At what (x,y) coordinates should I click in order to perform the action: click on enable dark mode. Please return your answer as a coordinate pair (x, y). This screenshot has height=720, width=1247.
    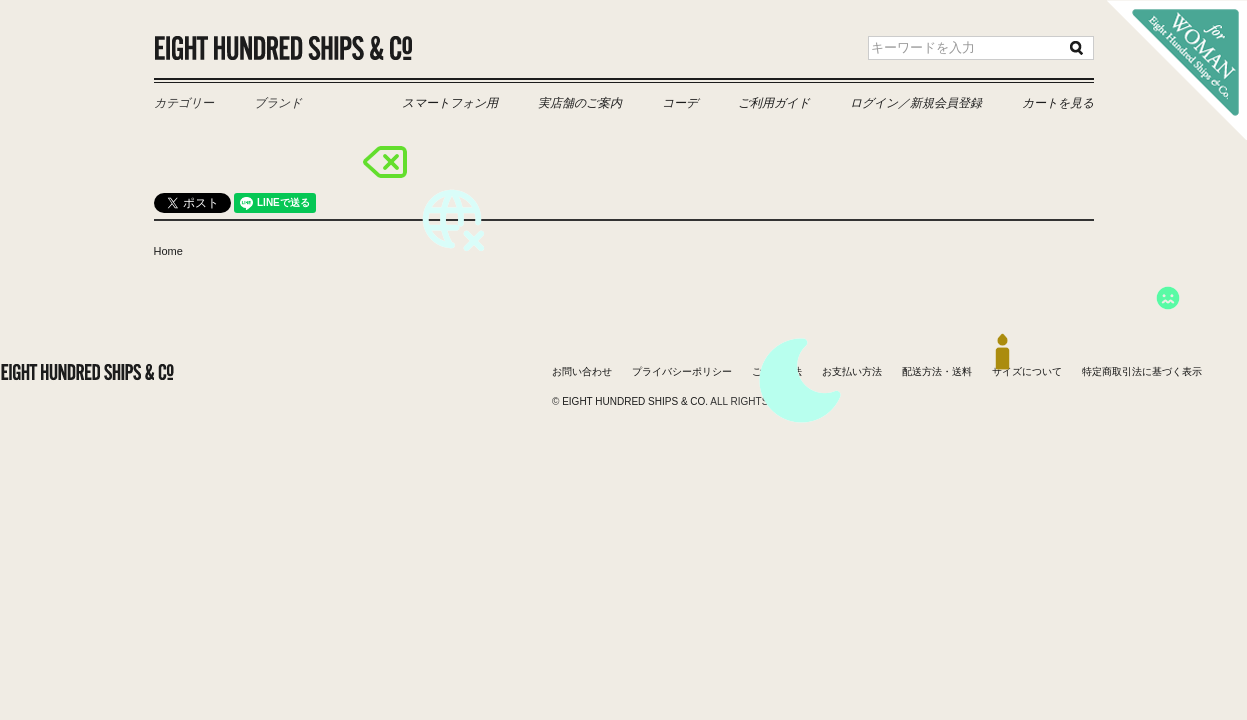
    Looking at the image, I should click on (801, 380).